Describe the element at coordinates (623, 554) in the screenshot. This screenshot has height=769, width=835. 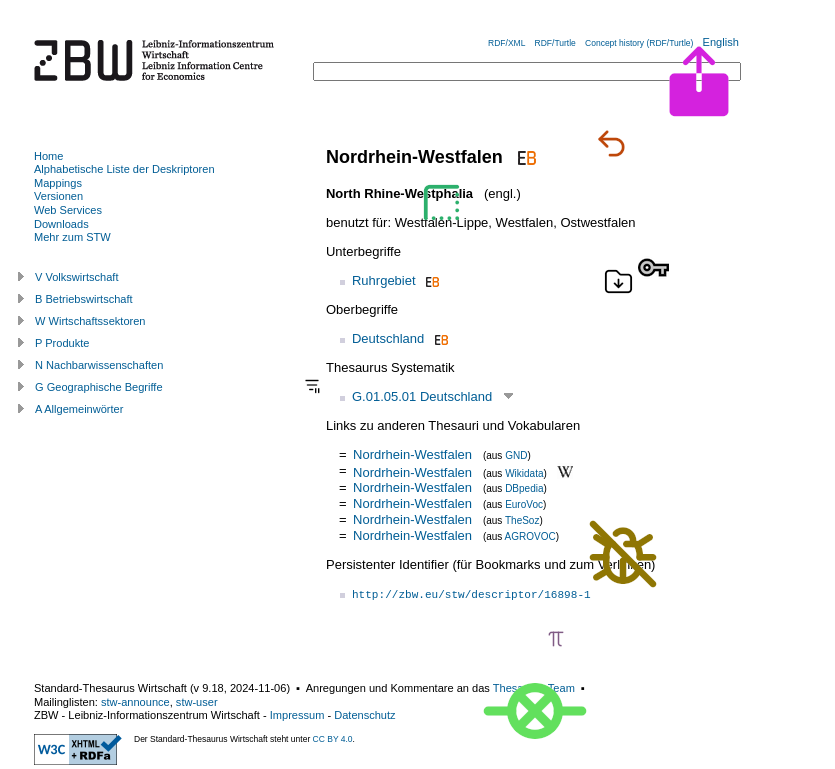
I see `disable bug tracking or debugging mode` at that location.